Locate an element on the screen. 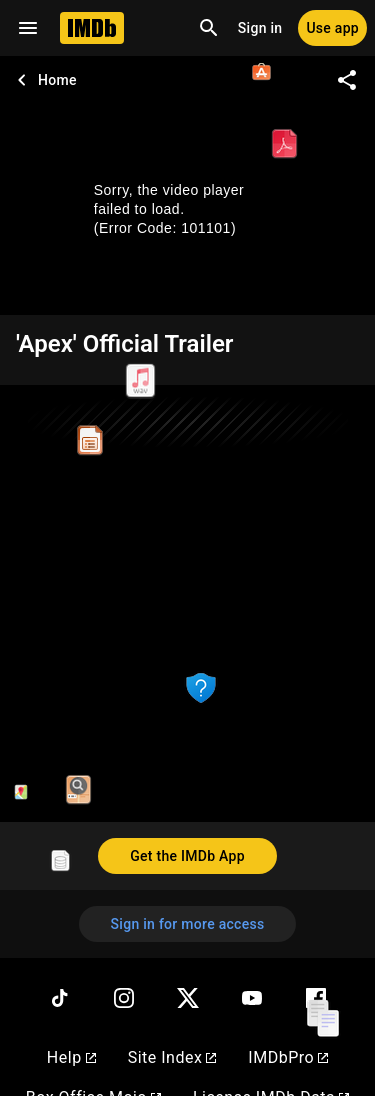 The height and width of the screenshot is (1096, 375). libreoffice impress presentation file is located at coordinates (90, 440).